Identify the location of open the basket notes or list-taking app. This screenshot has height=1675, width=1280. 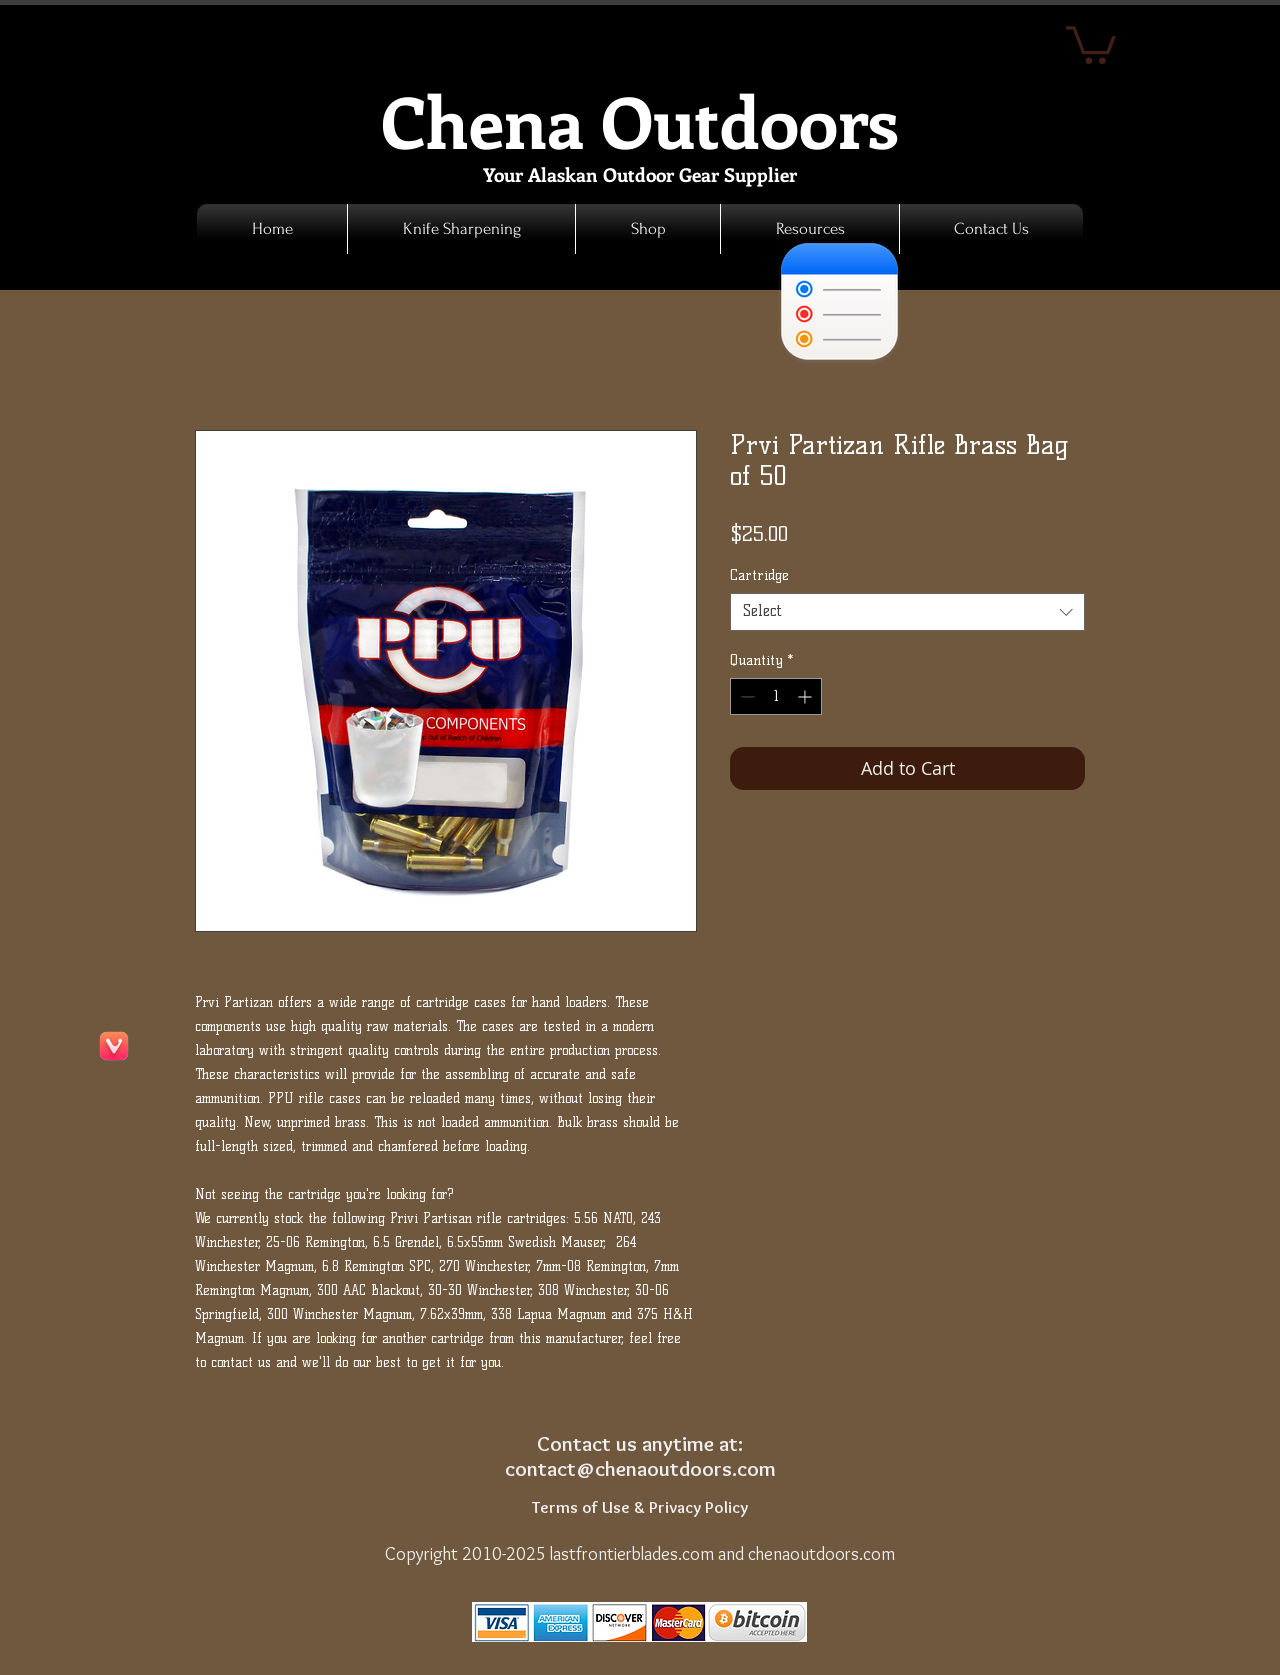
(839, 301).